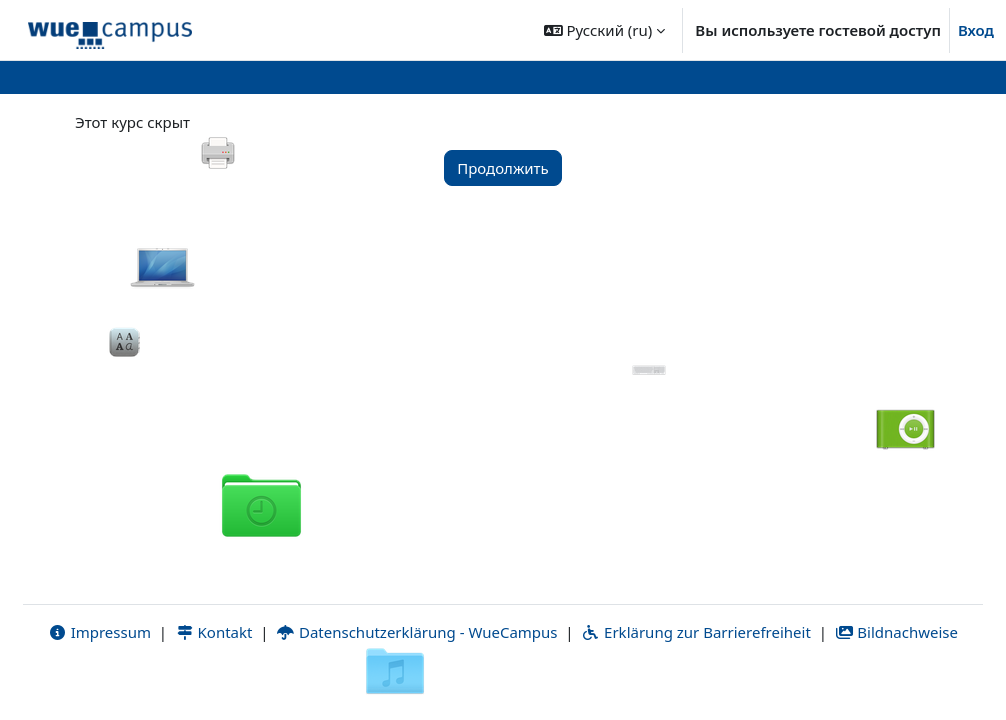 The image size is (1006, 720). I want to click on iPod shuffle device indicator, so click(905, 418).